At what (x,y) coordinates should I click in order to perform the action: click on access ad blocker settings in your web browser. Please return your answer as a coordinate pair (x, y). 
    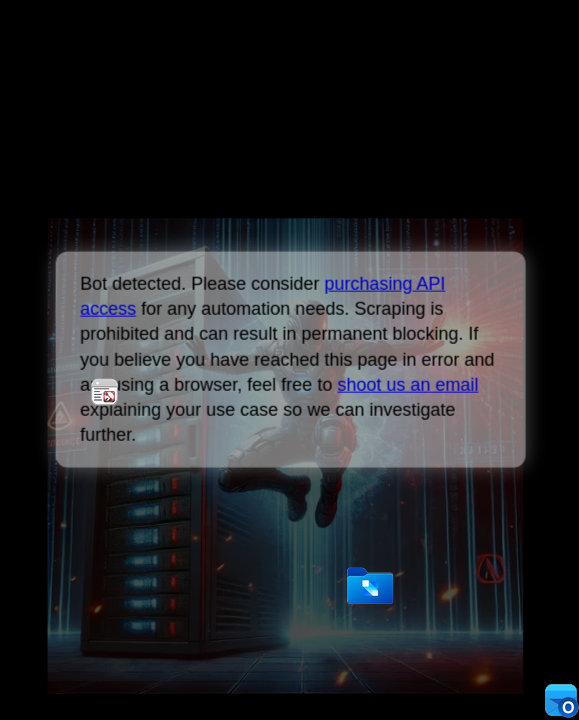
    Looking at the image, I should click on (104, 392).